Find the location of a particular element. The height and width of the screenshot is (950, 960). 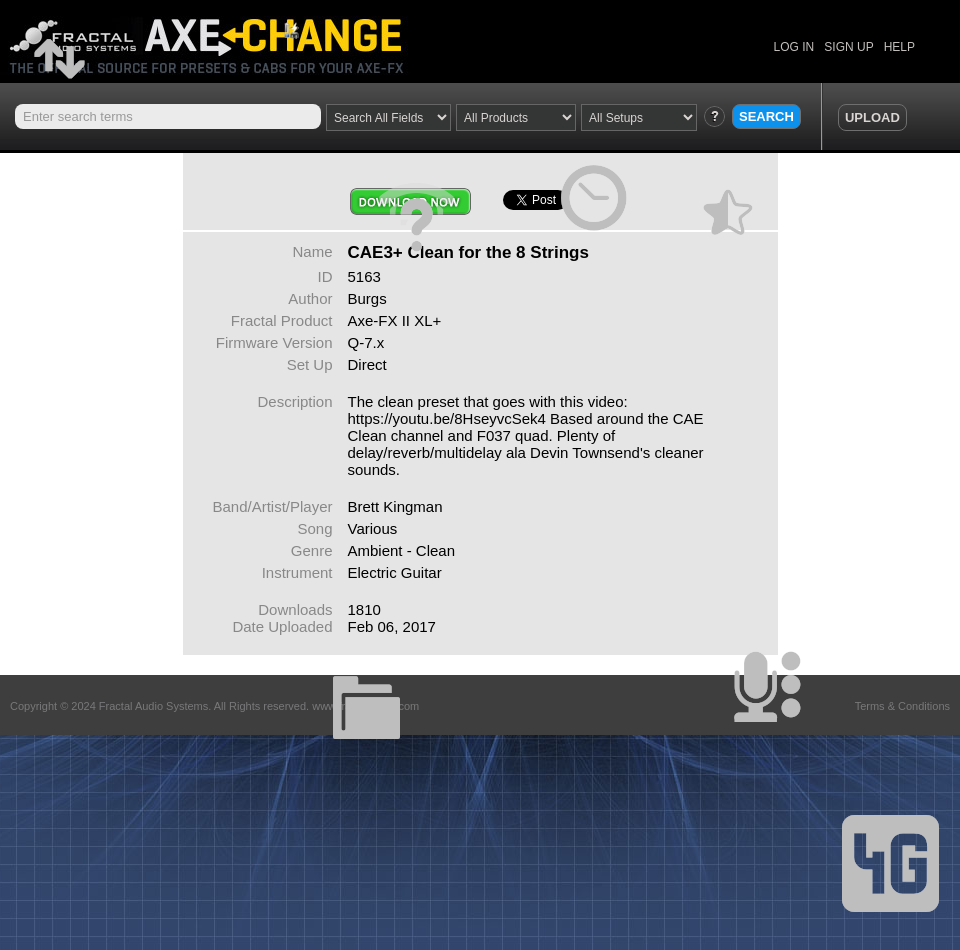

indicates no network route available is located at coordinates (416, 214).